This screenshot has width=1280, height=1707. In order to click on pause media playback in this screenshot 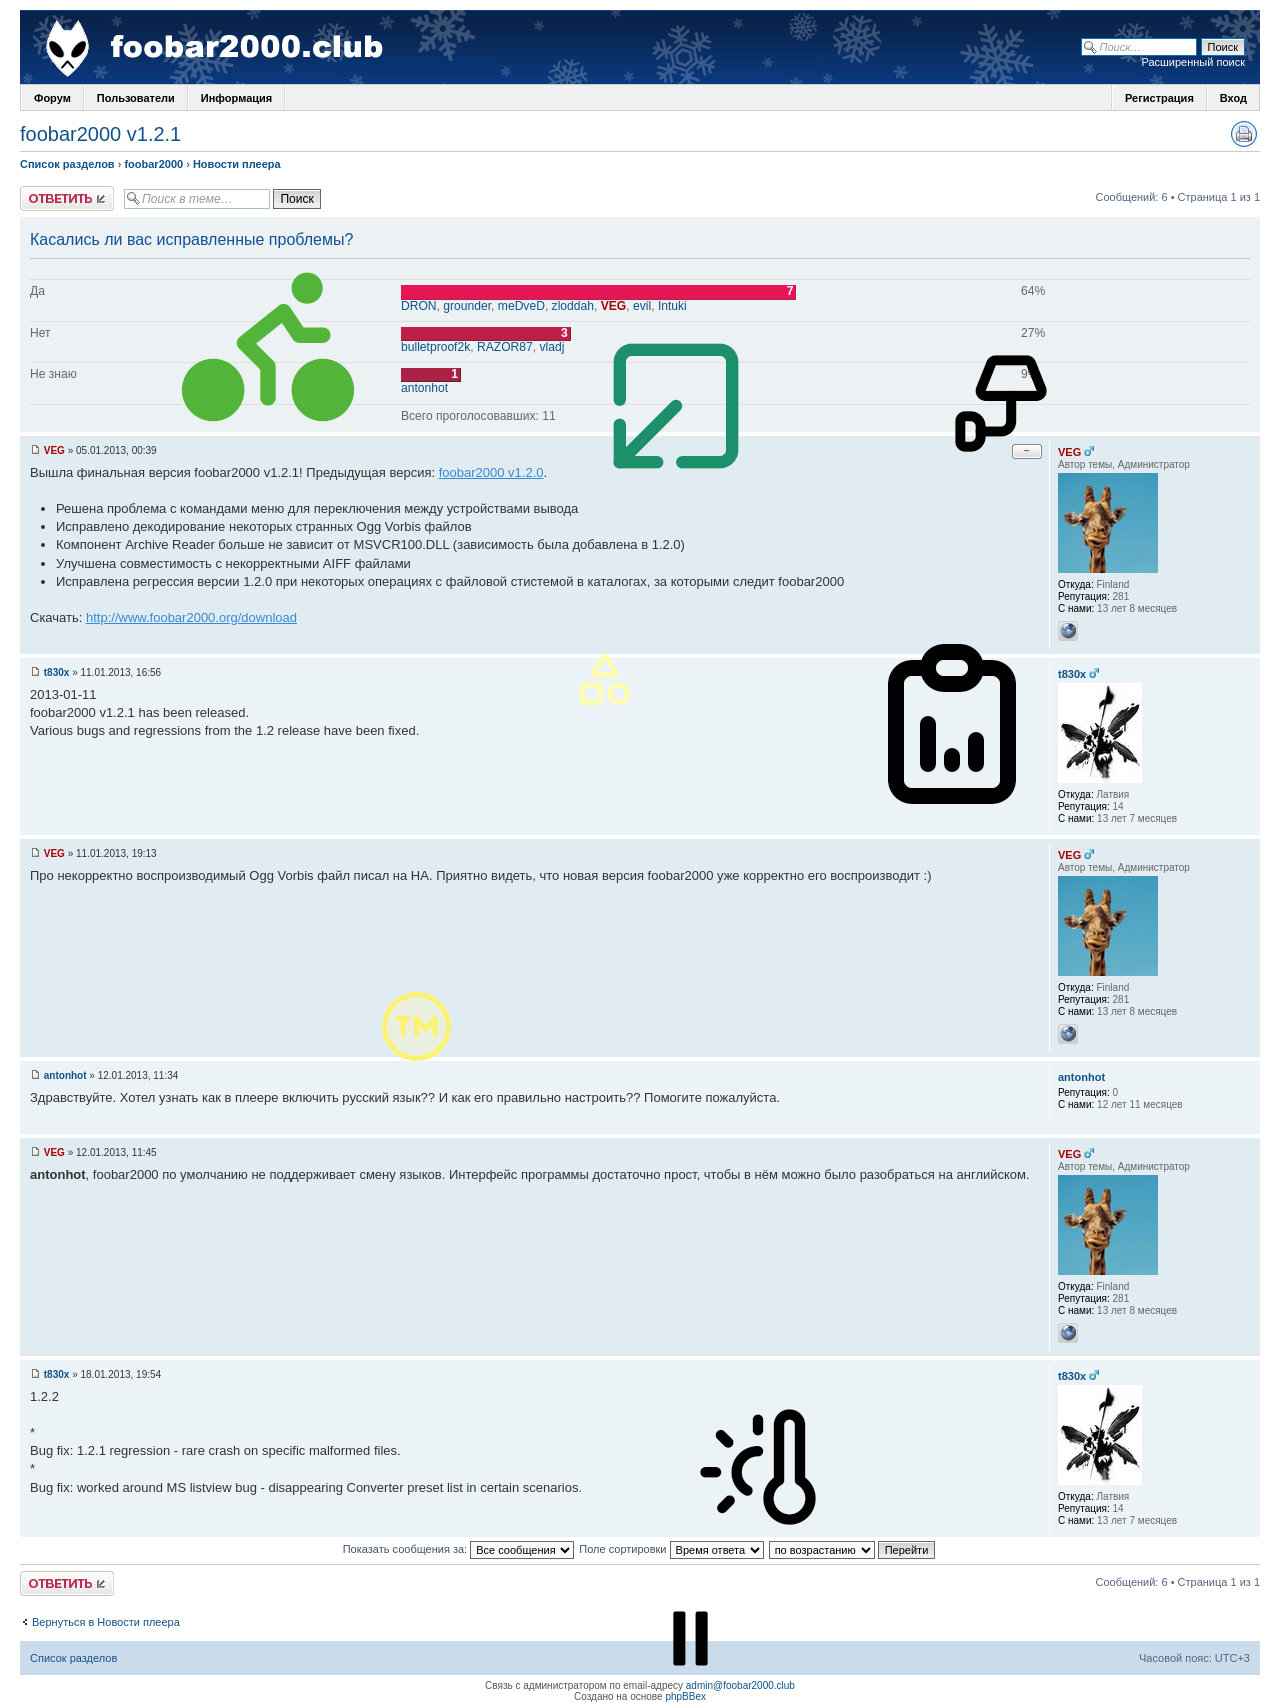, I will do `click(690, 1638)`.